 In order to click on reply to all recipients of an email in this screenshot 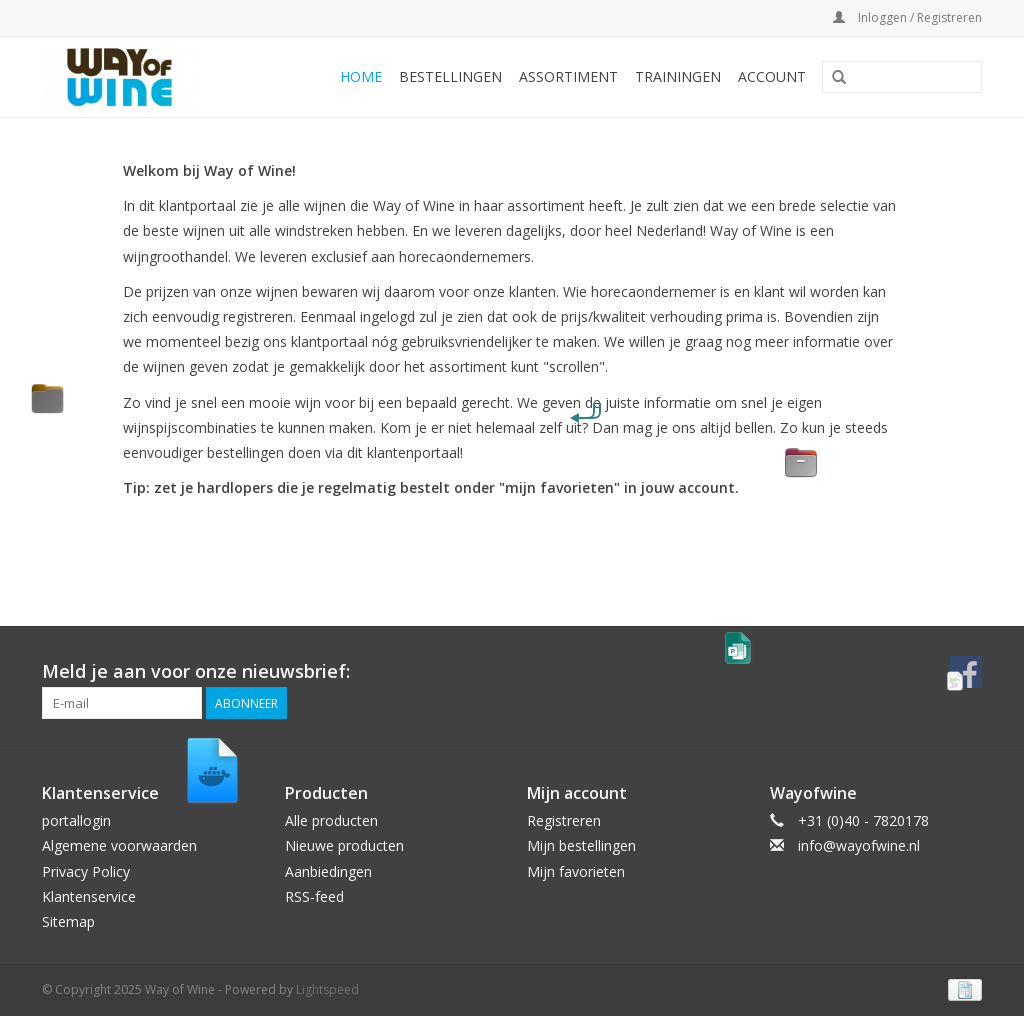, I will do `click(585, 411)`.